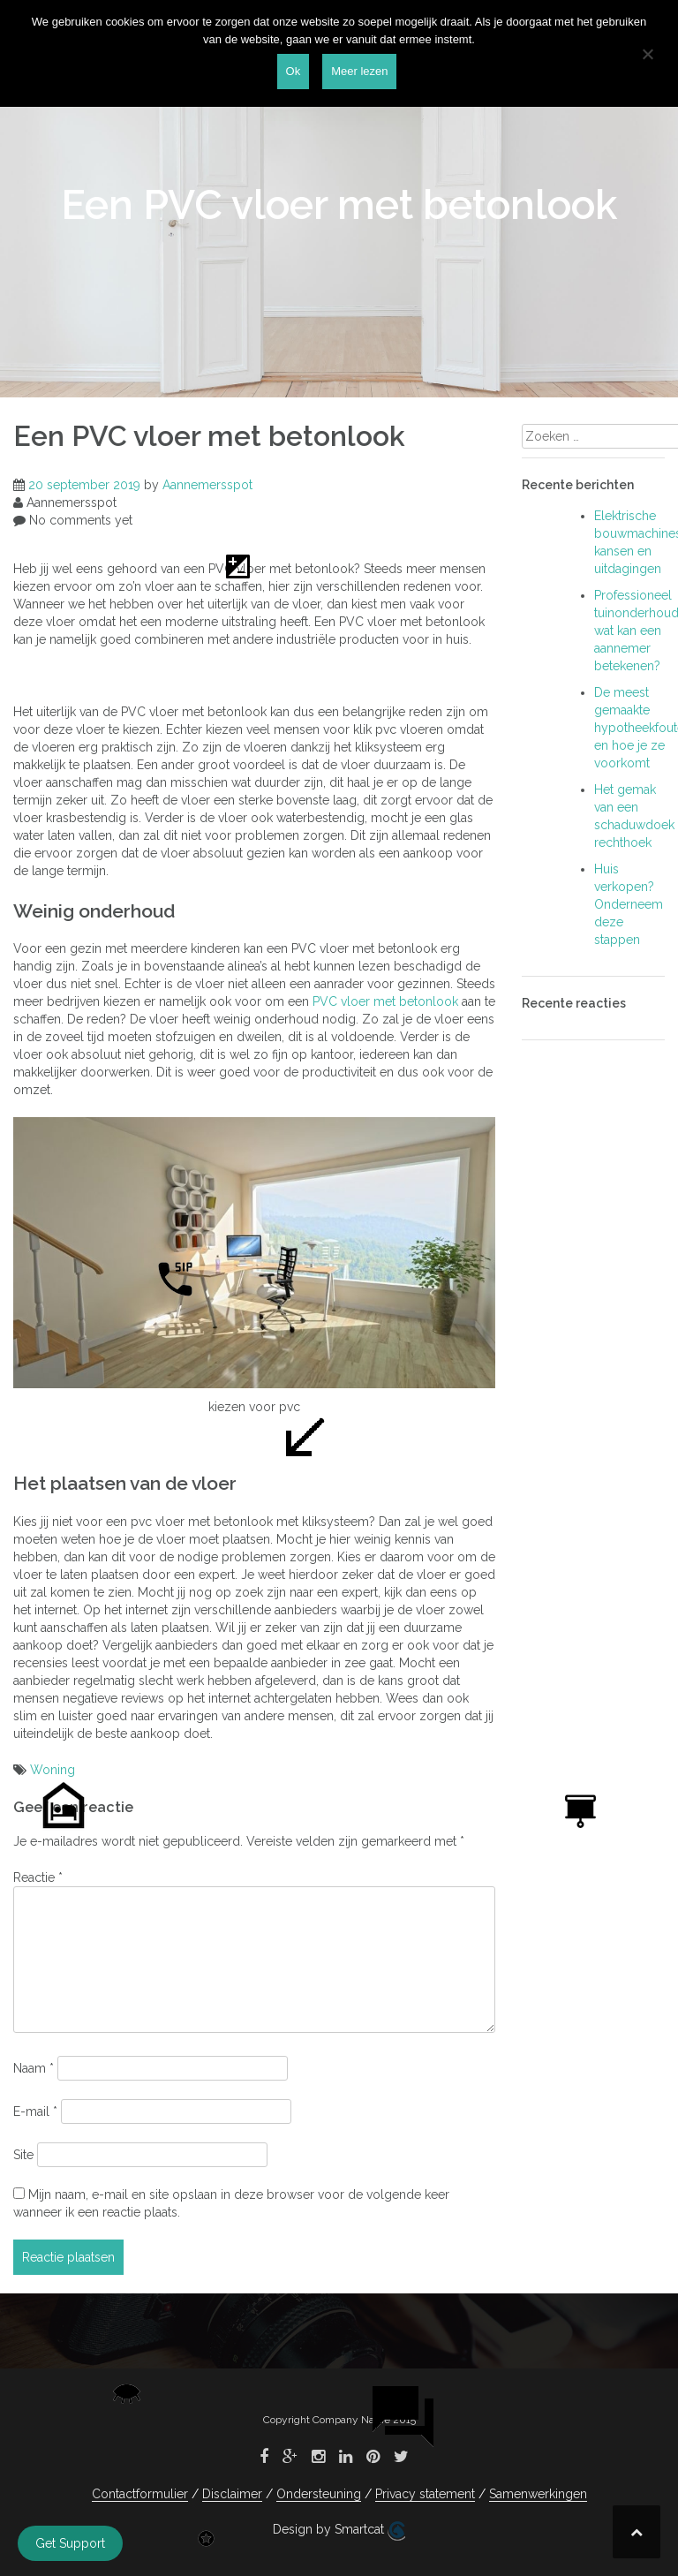 The width and height of the screenshot is (678, 2576). What do you see at coordinates (304, 1438) in the screenshot?
I see `indicates an incoming call was received` at bounding box center [304, 1438].